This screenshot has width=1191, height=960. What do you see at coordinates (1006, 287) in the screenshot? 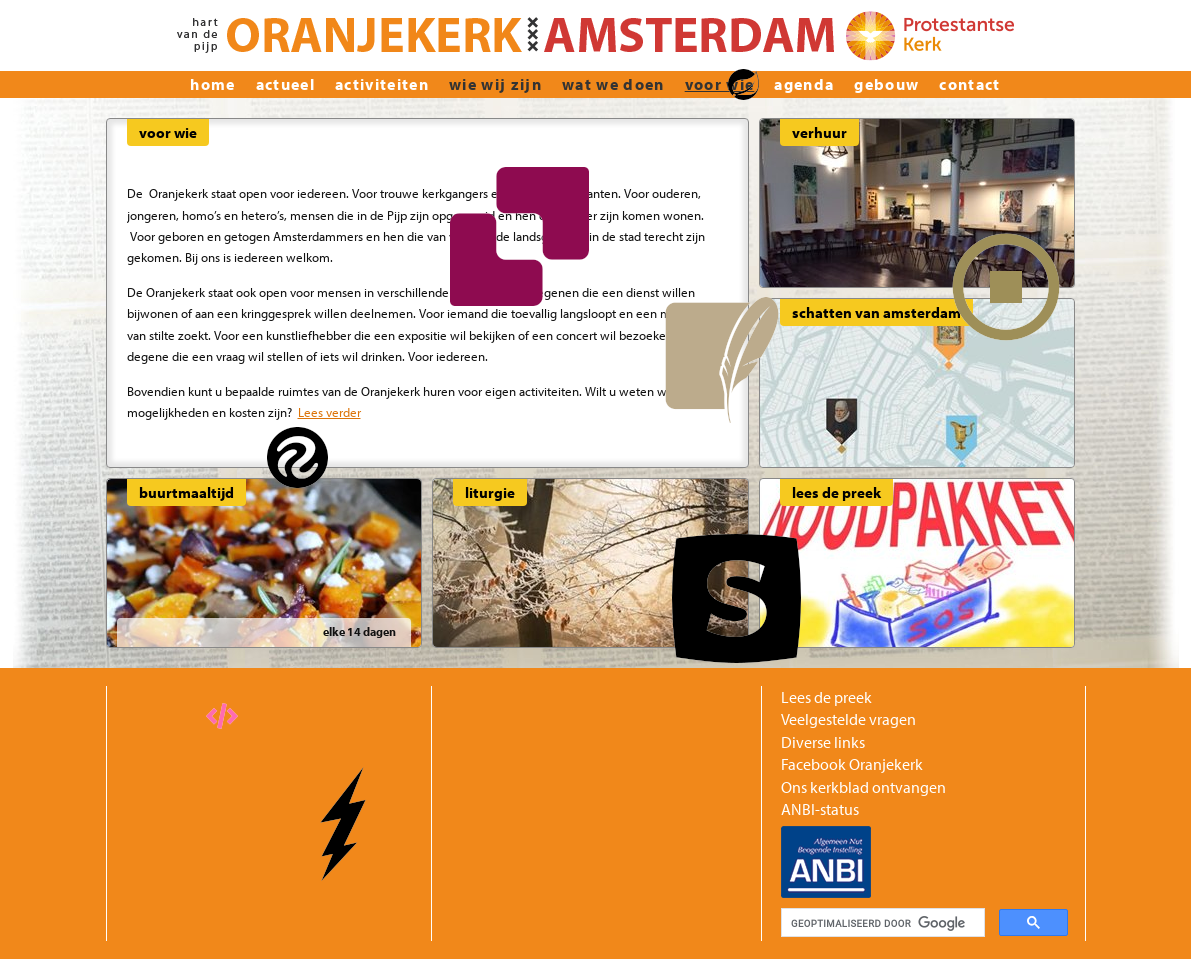
I see `stop media playback` at bounding box center [1006, 287].